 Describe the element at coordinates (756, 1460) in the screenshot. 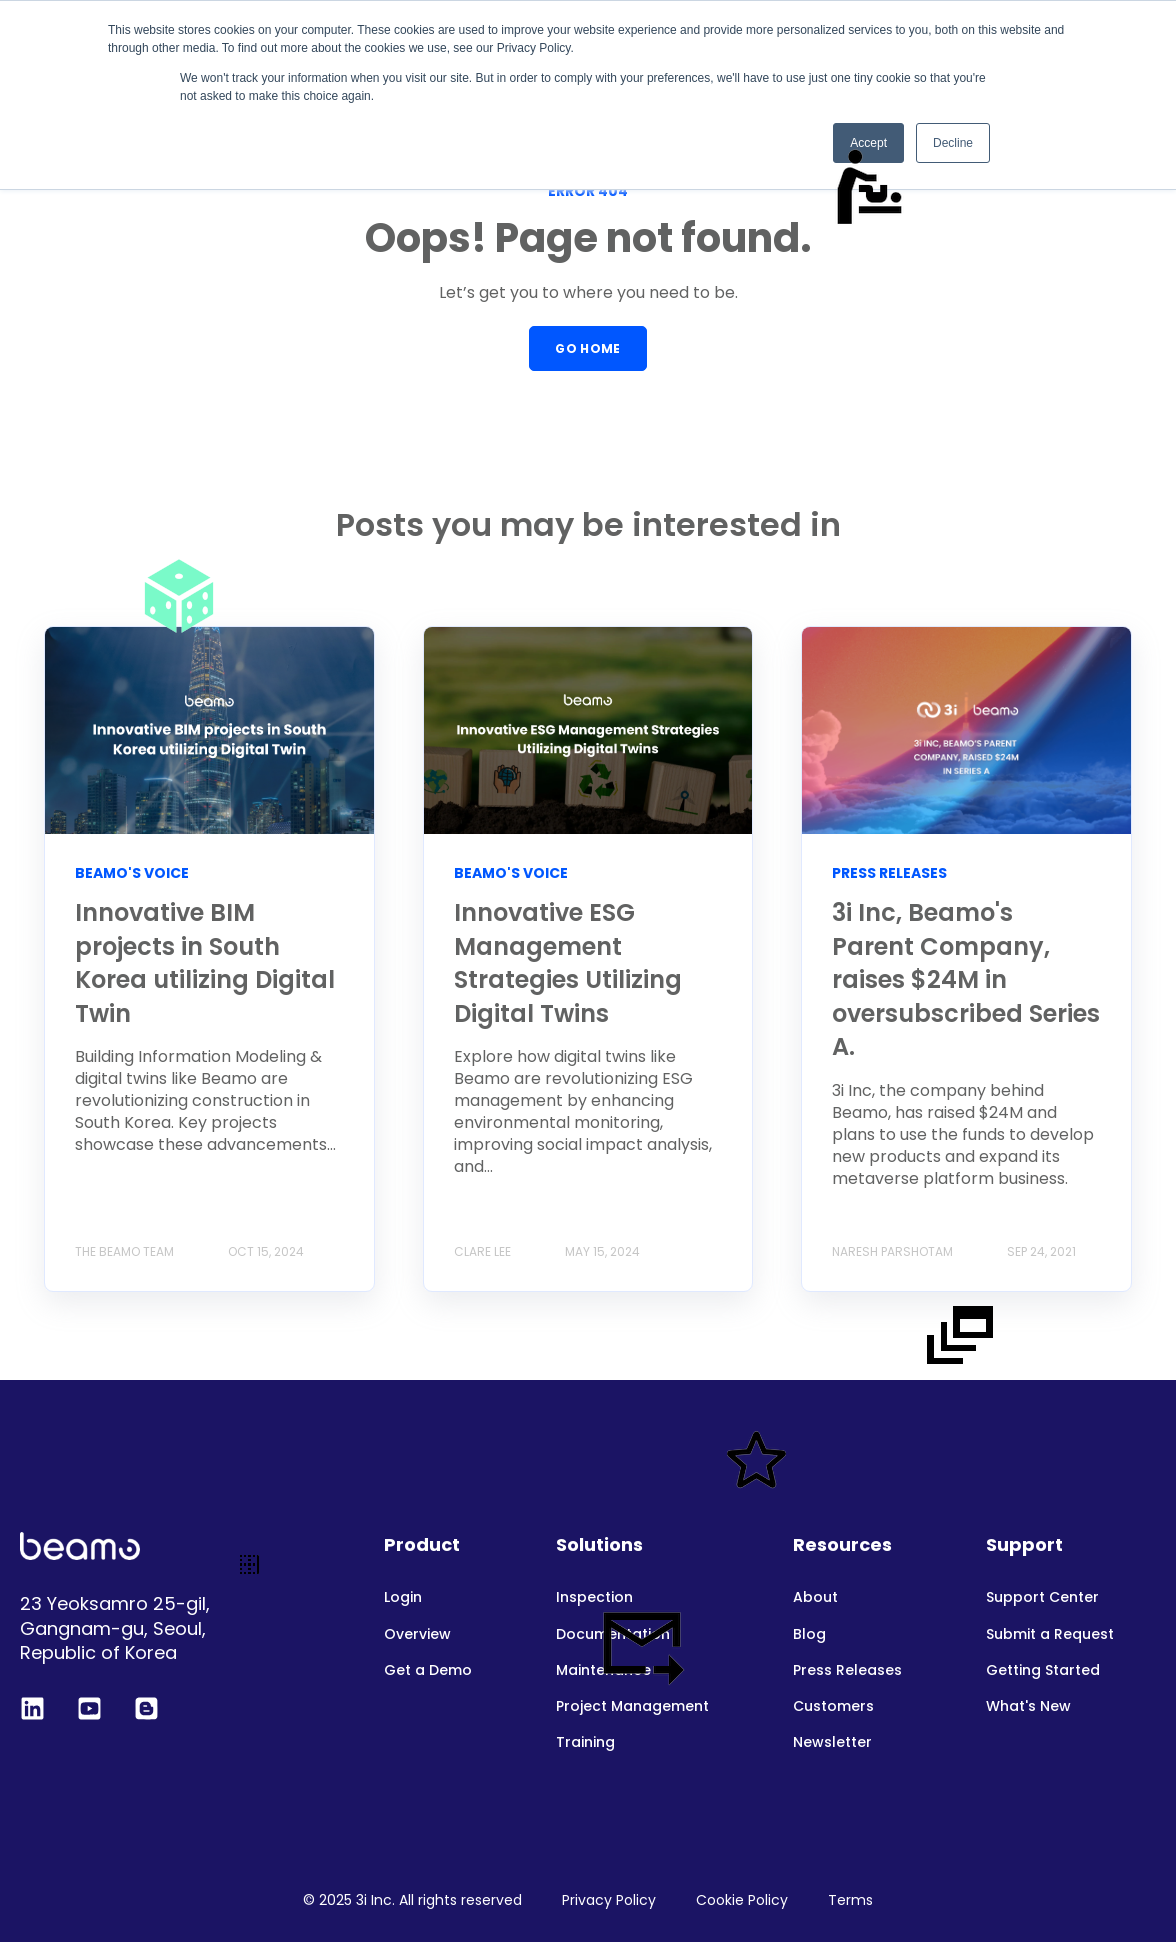

I see `add to favorites` at that location.